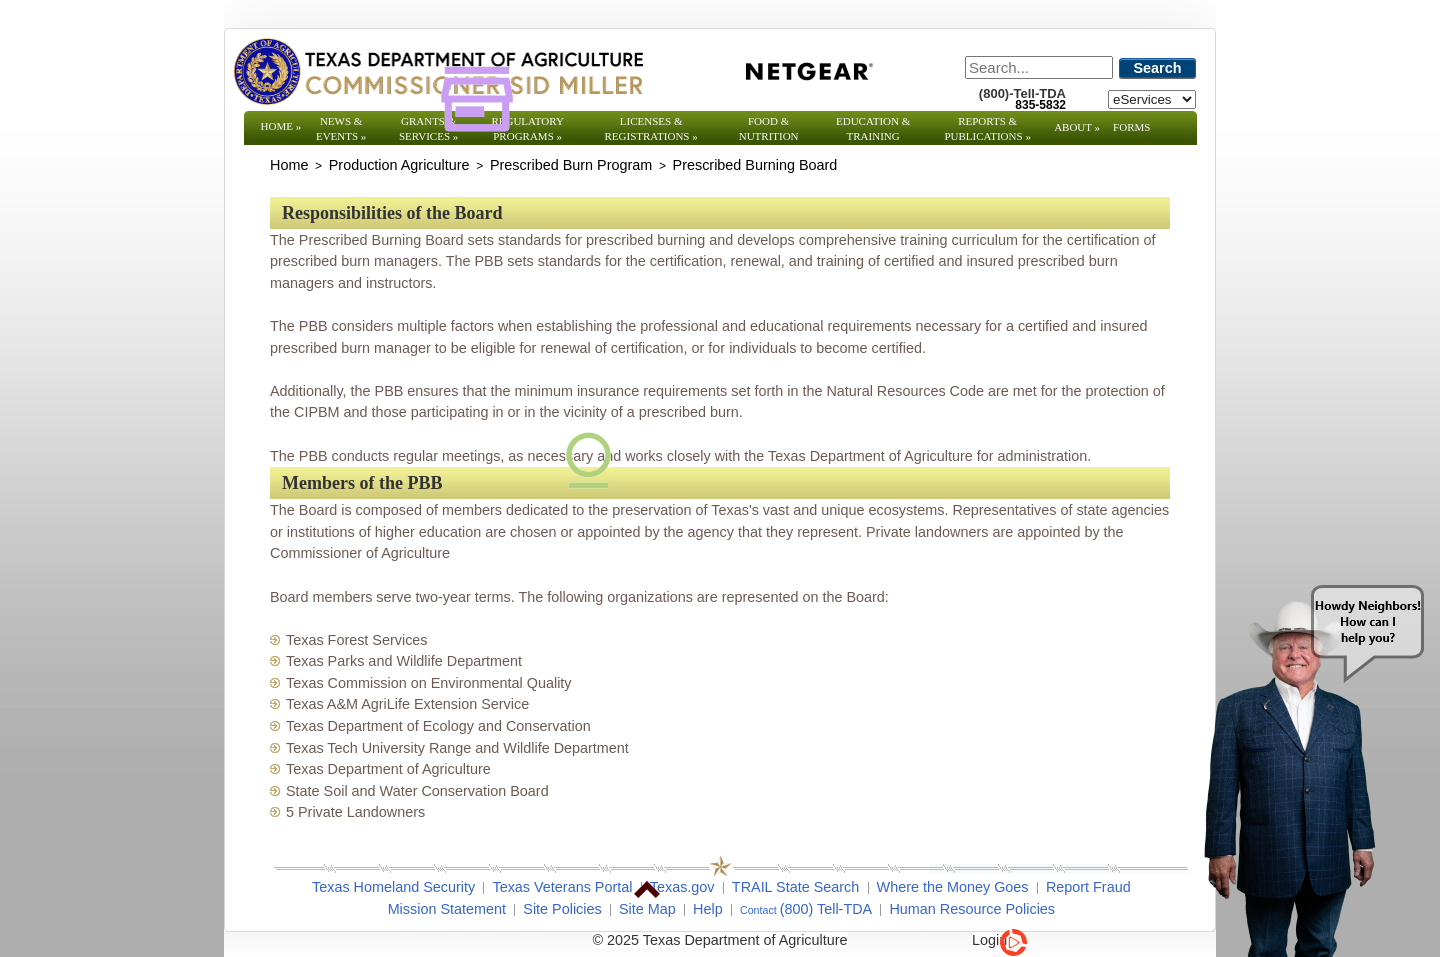 Image resolution: width=1440 pixels, height=957 pixels. Describe the element at coordinates (1013, 942) in the screenshot. I see `gradle play publisher logo` at that location.